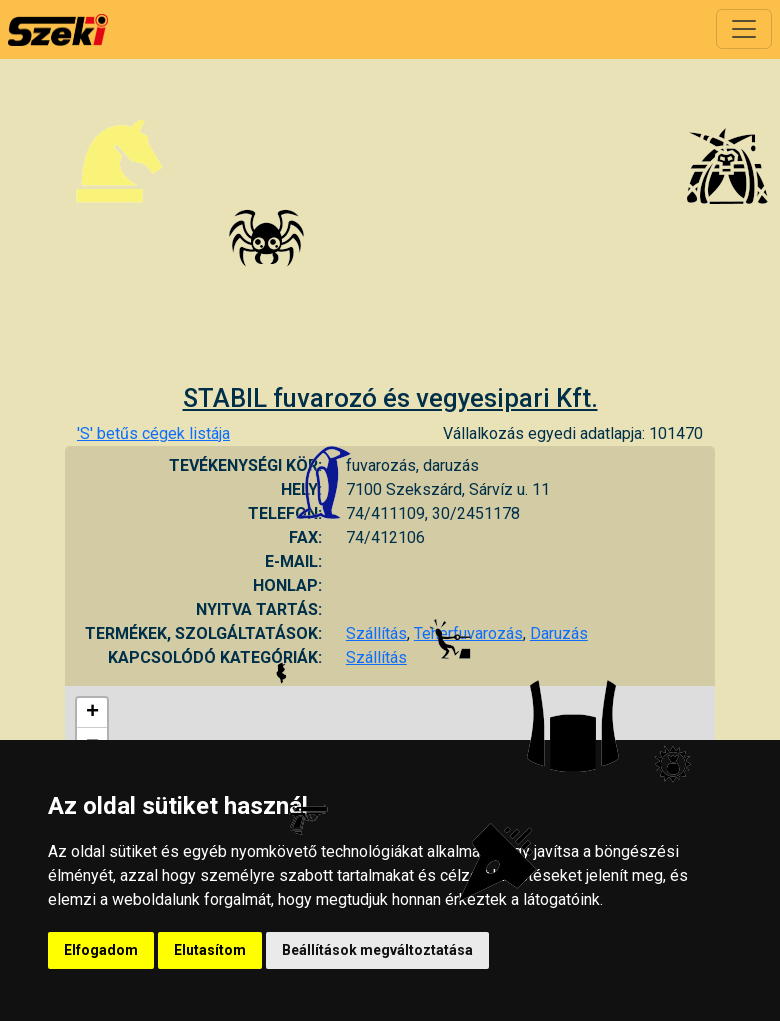 The height and width of the screenshot is (1021, 780). I want to click on view your in-game currency or coins, so click(672, 763).